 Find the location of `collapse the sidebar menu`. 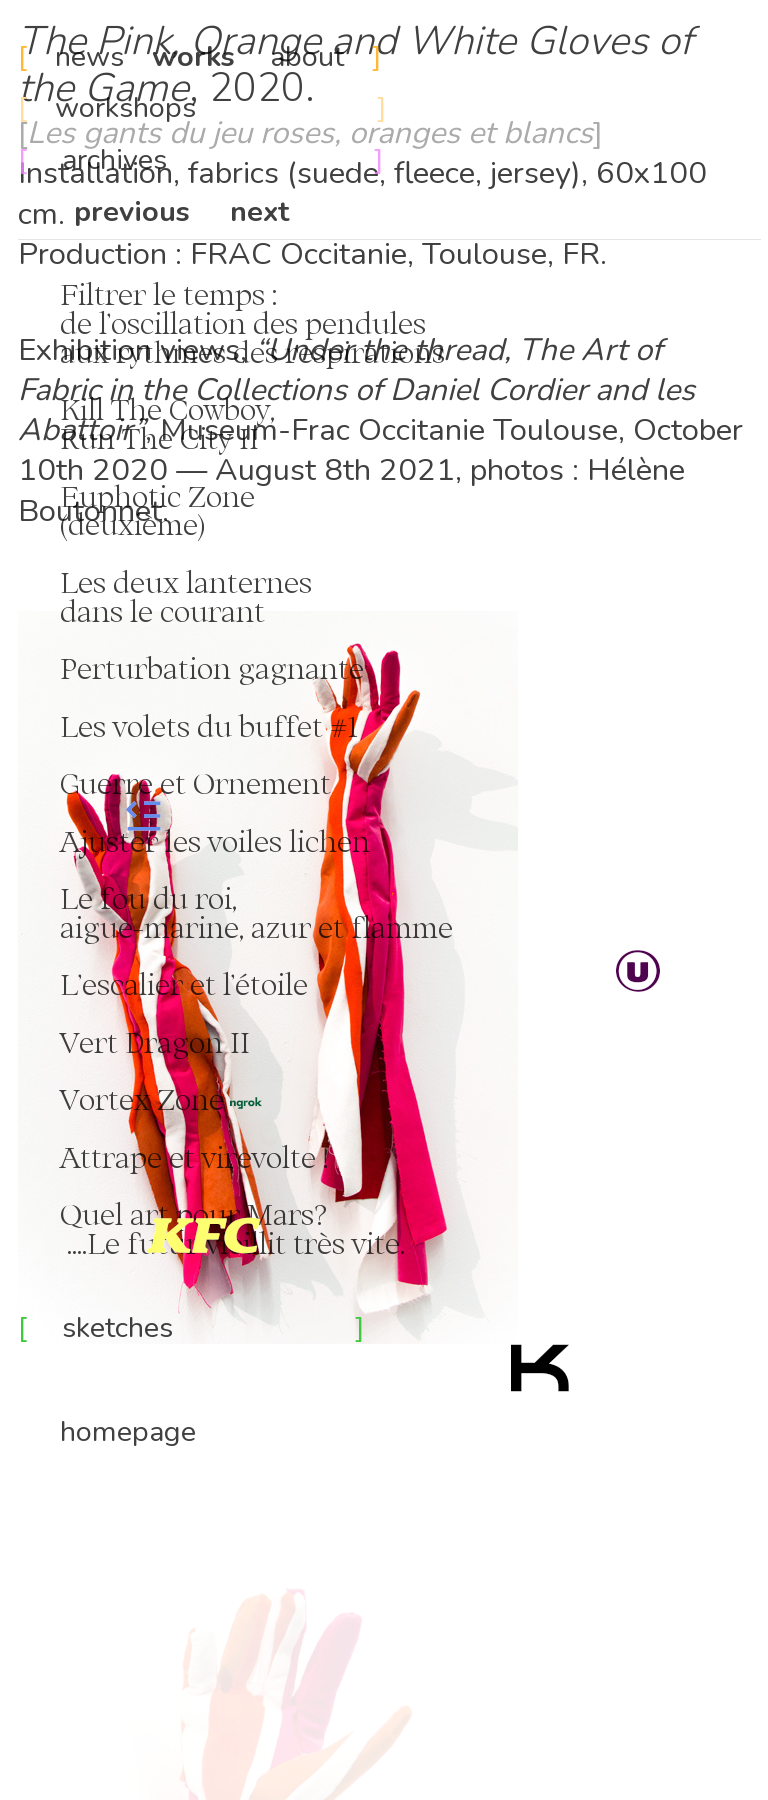

collapse the sidebar menu is located at coordinates (144, 816).